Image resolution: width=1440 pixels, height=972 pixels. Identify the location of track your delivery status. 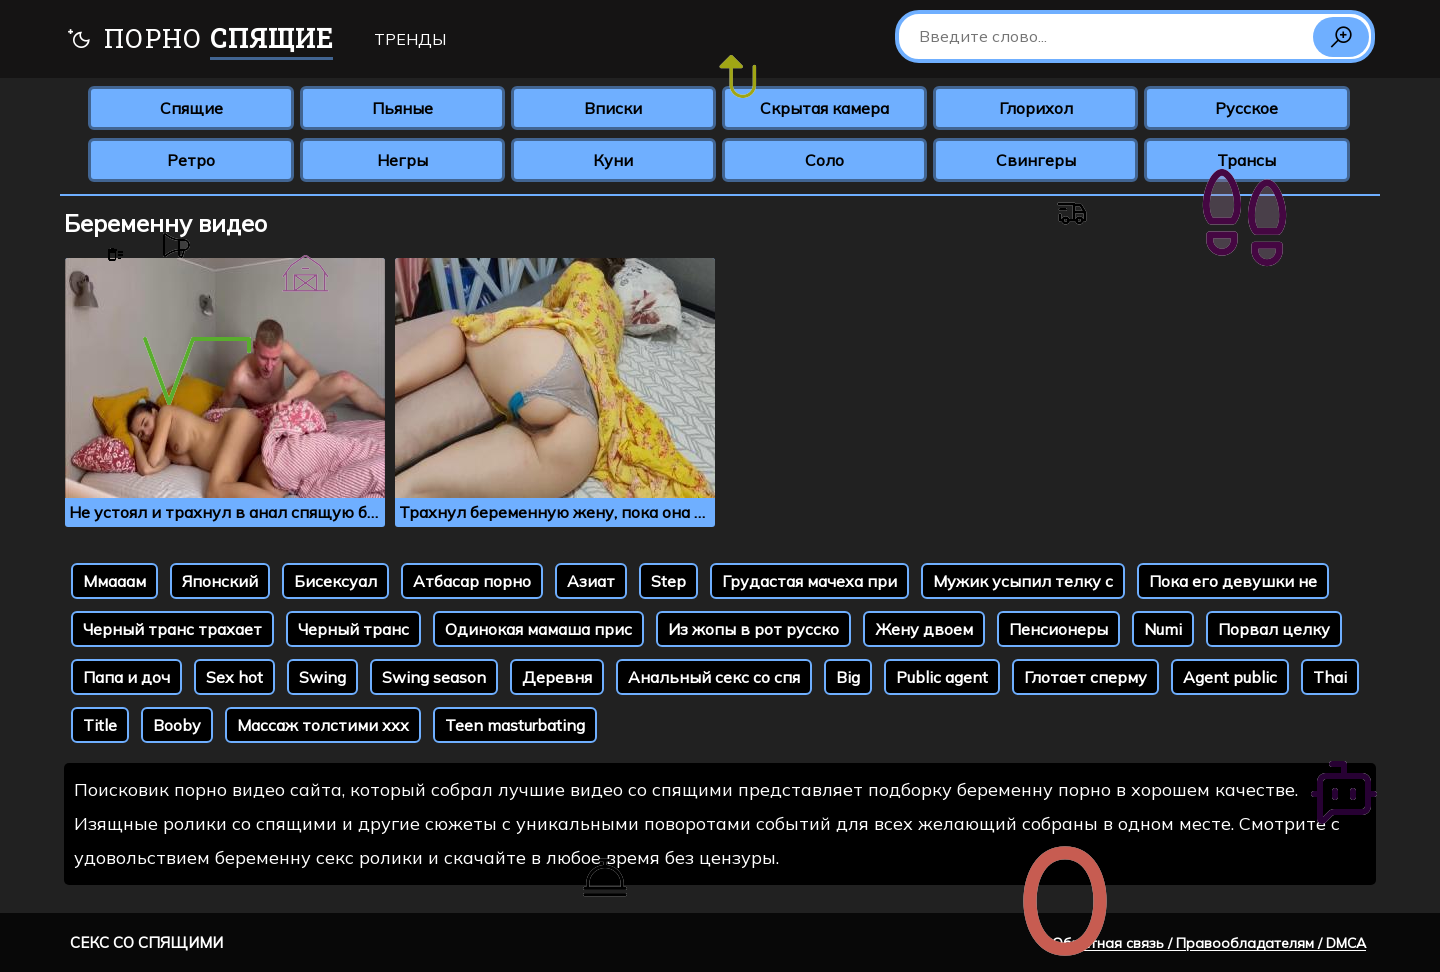
(1072, 213).